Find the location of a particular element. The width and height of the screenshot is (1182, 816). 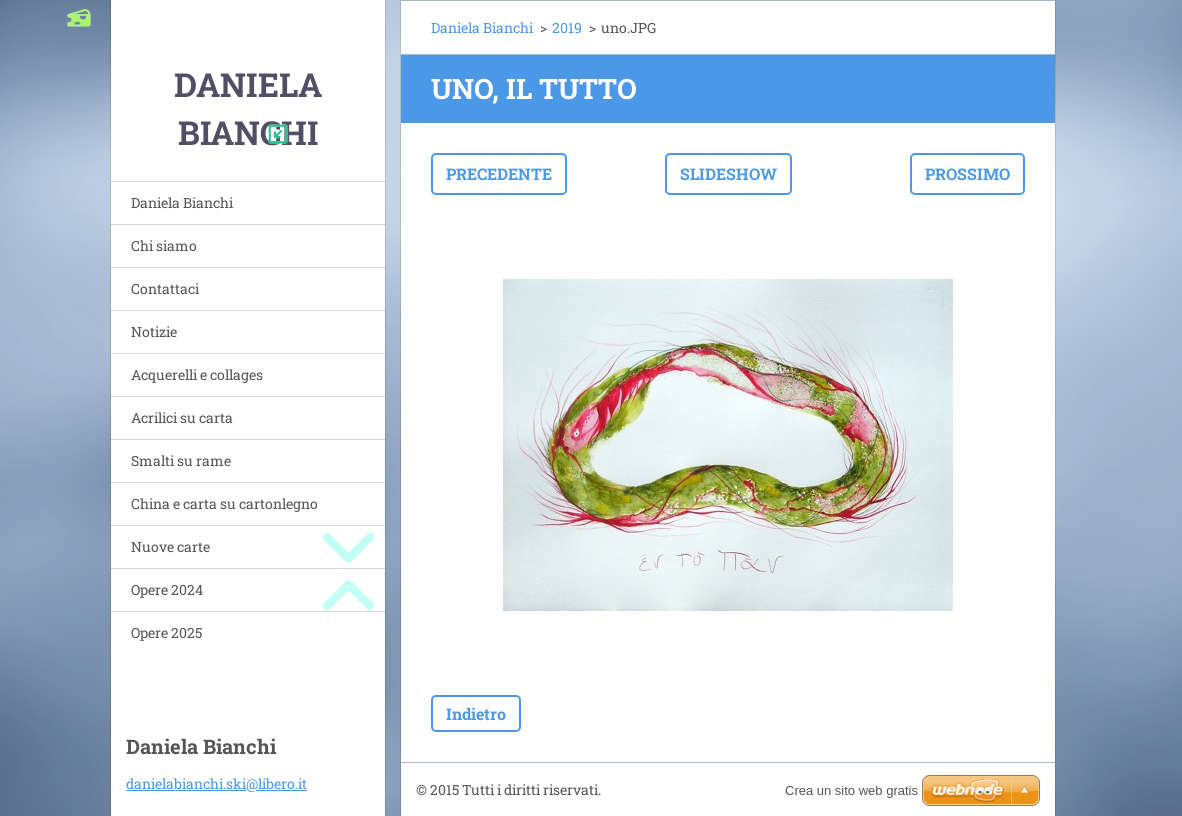

navigate to bottom-left corner is located at coordinates (278, 134).